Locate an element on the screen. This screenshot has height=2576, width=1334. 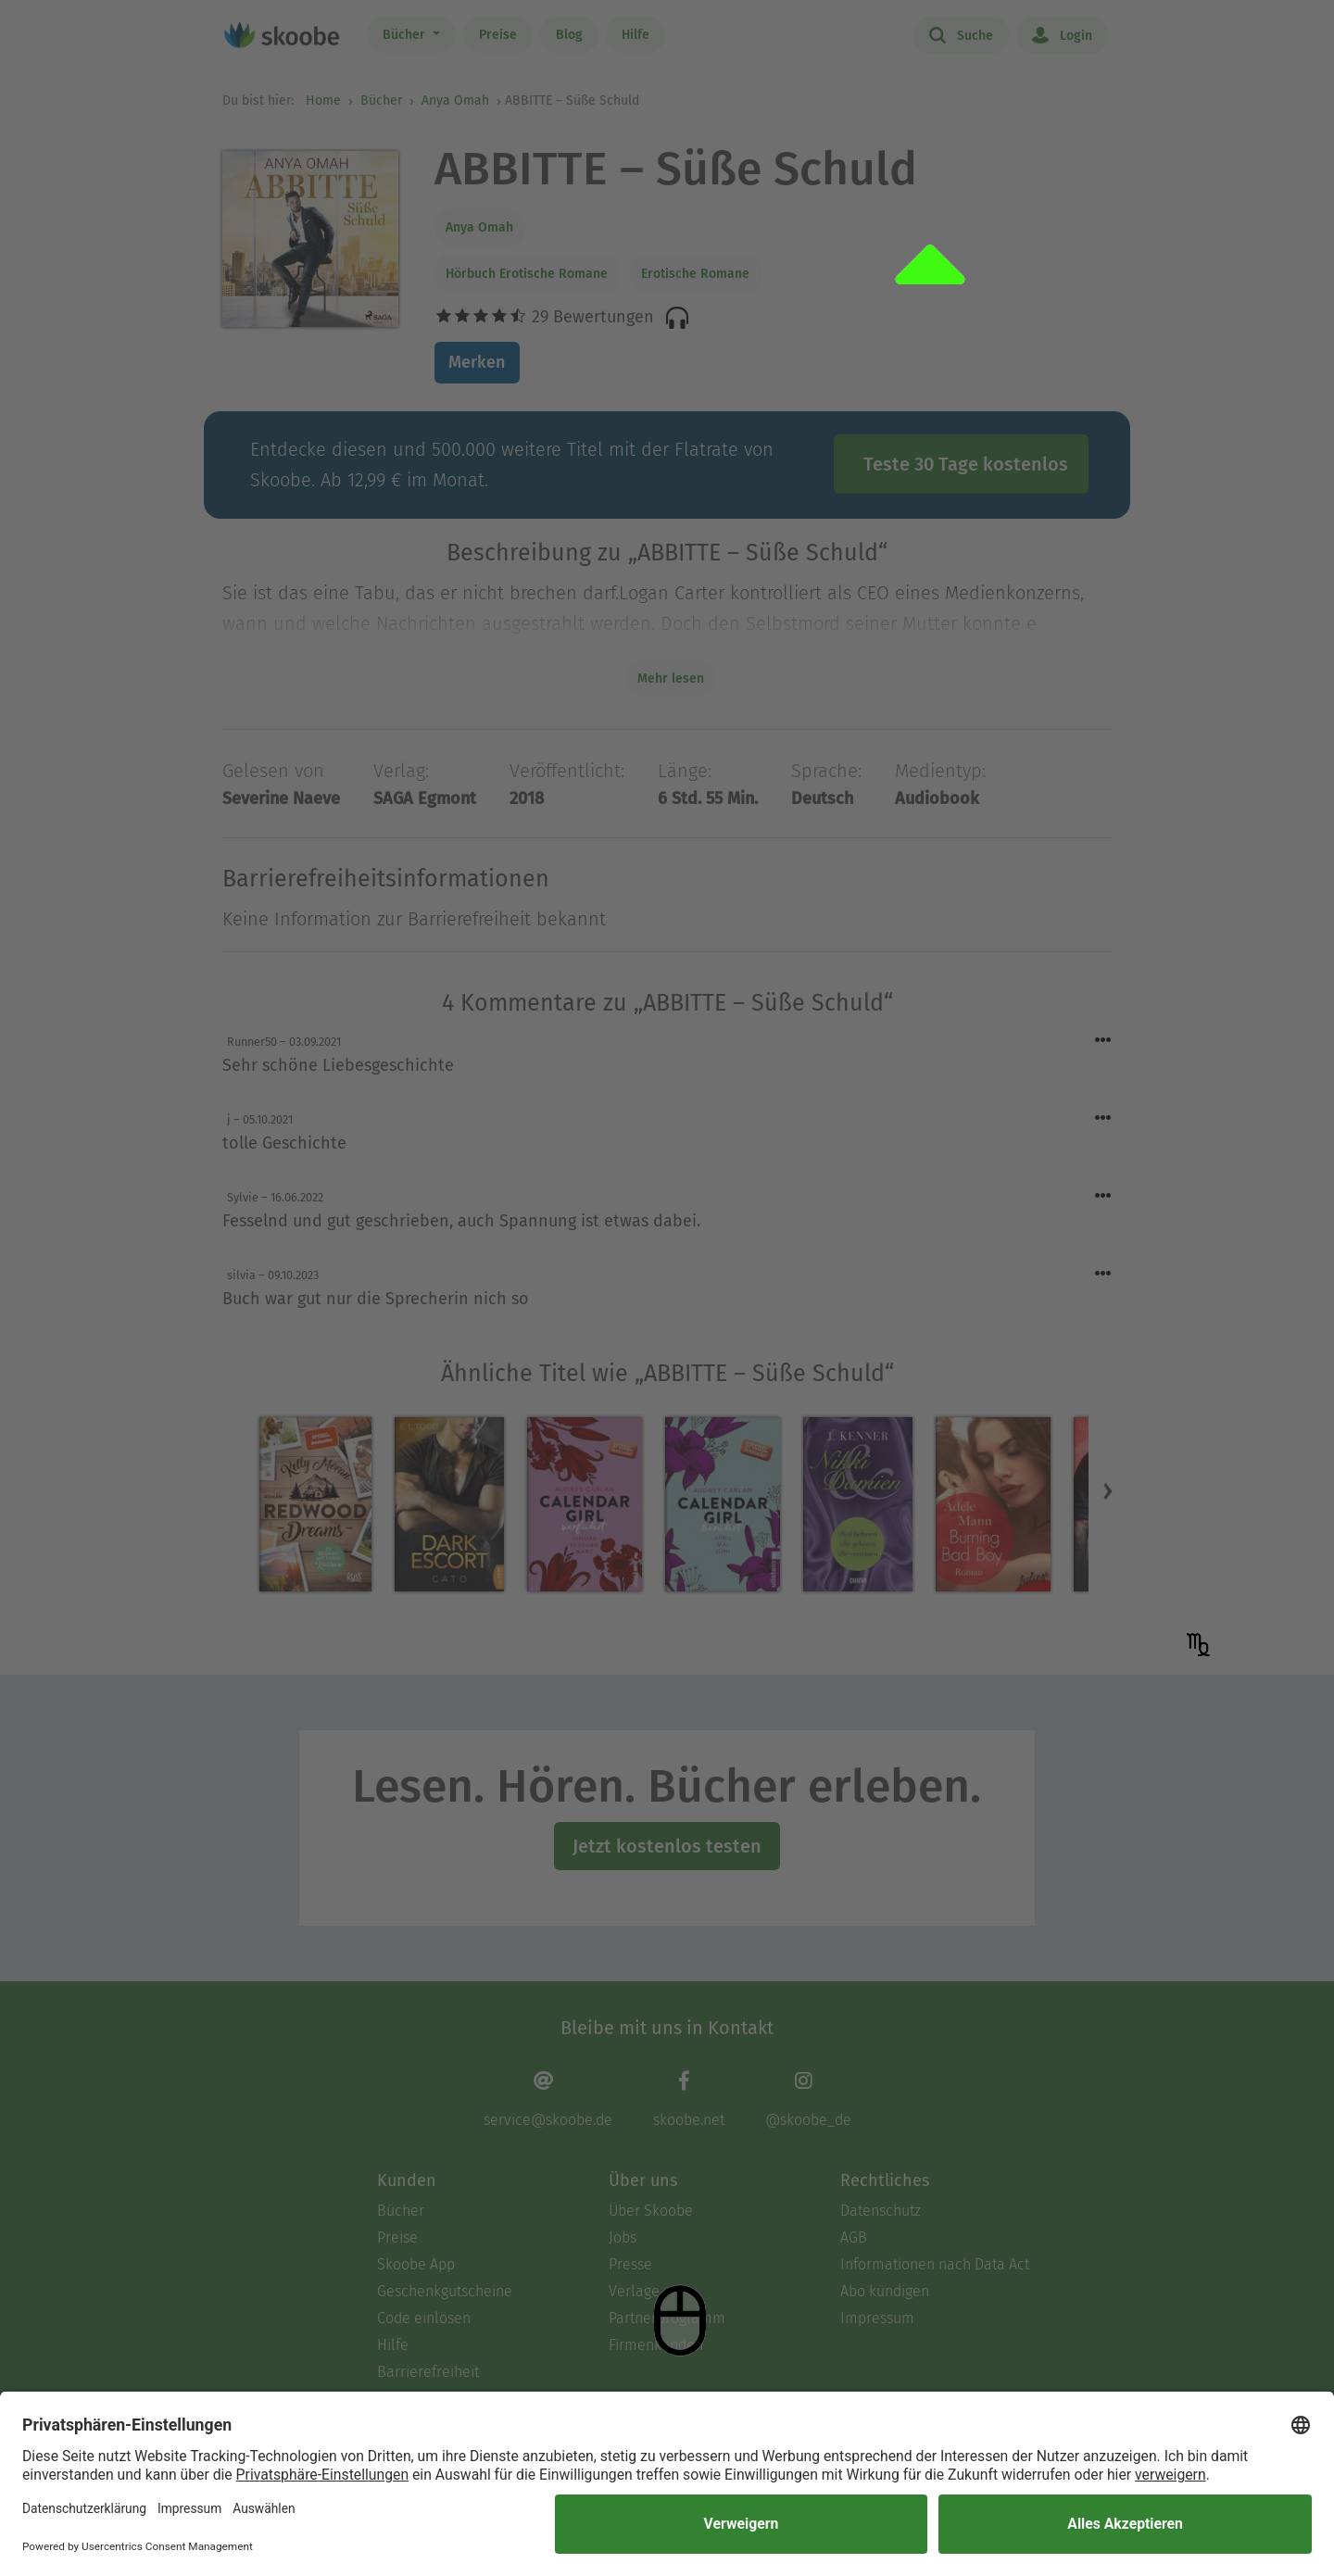
mouse input device settings is located at coordinates (680, 2320).